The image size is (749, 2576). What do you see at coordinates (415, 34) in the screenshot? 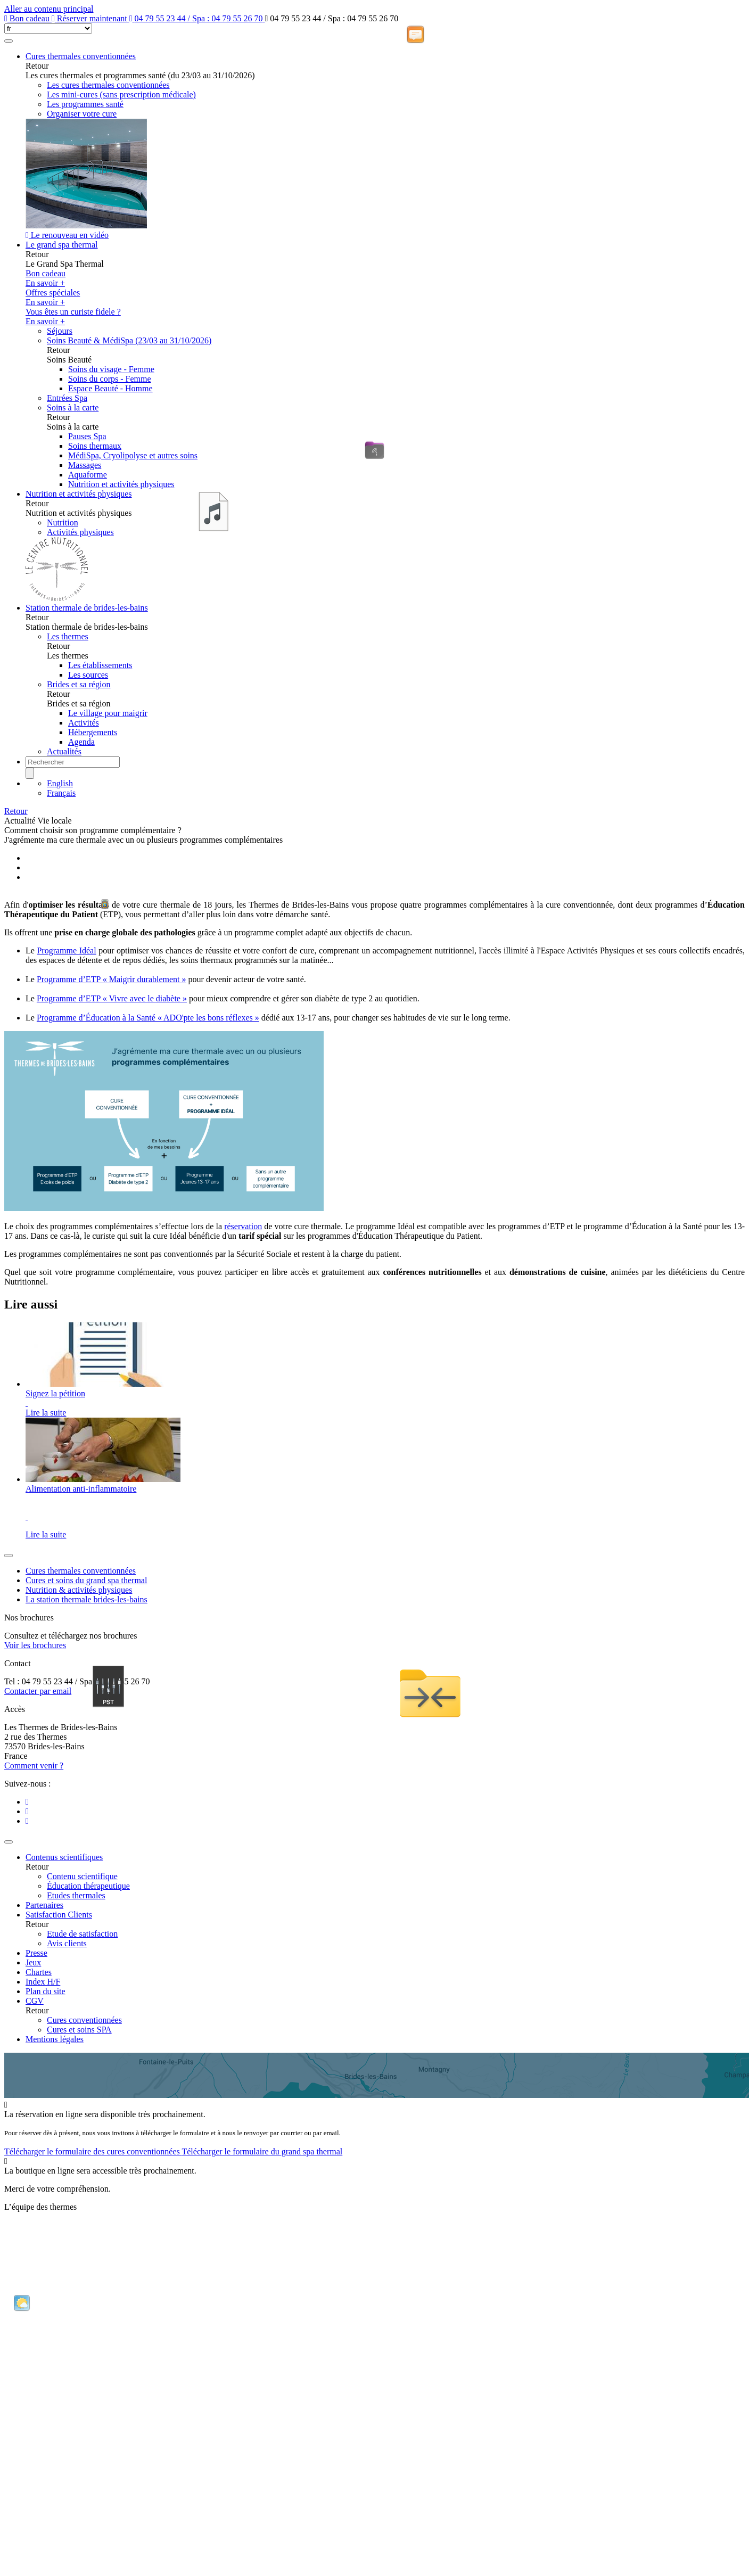
I see `open the messaging or chat app` at bounding box center [415, 34].